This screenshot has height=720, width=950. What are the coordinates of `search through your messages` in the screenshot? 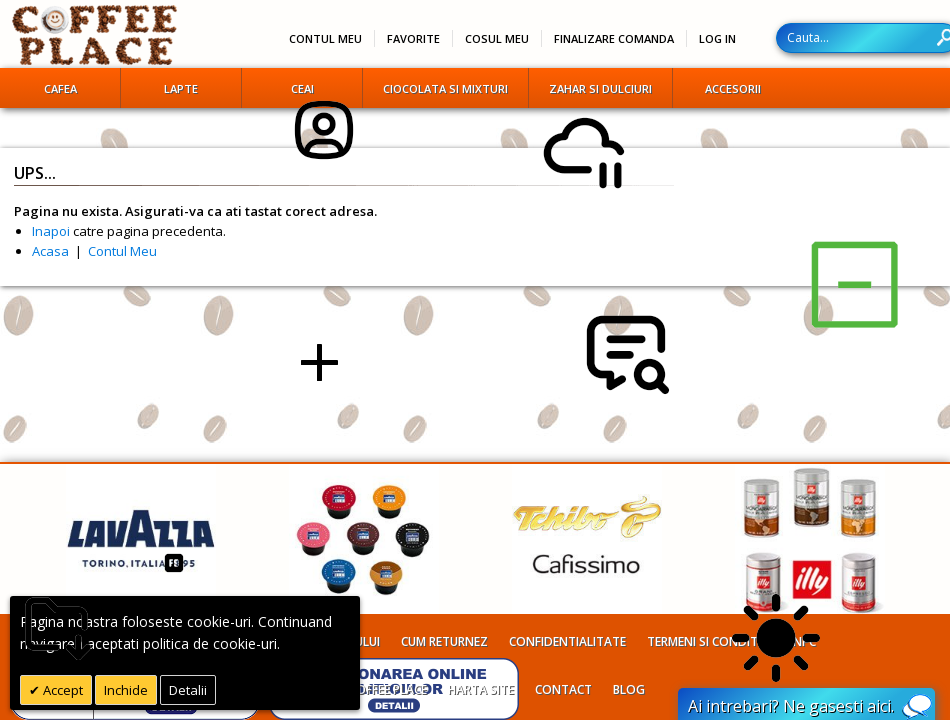 It's located at (626, 351).